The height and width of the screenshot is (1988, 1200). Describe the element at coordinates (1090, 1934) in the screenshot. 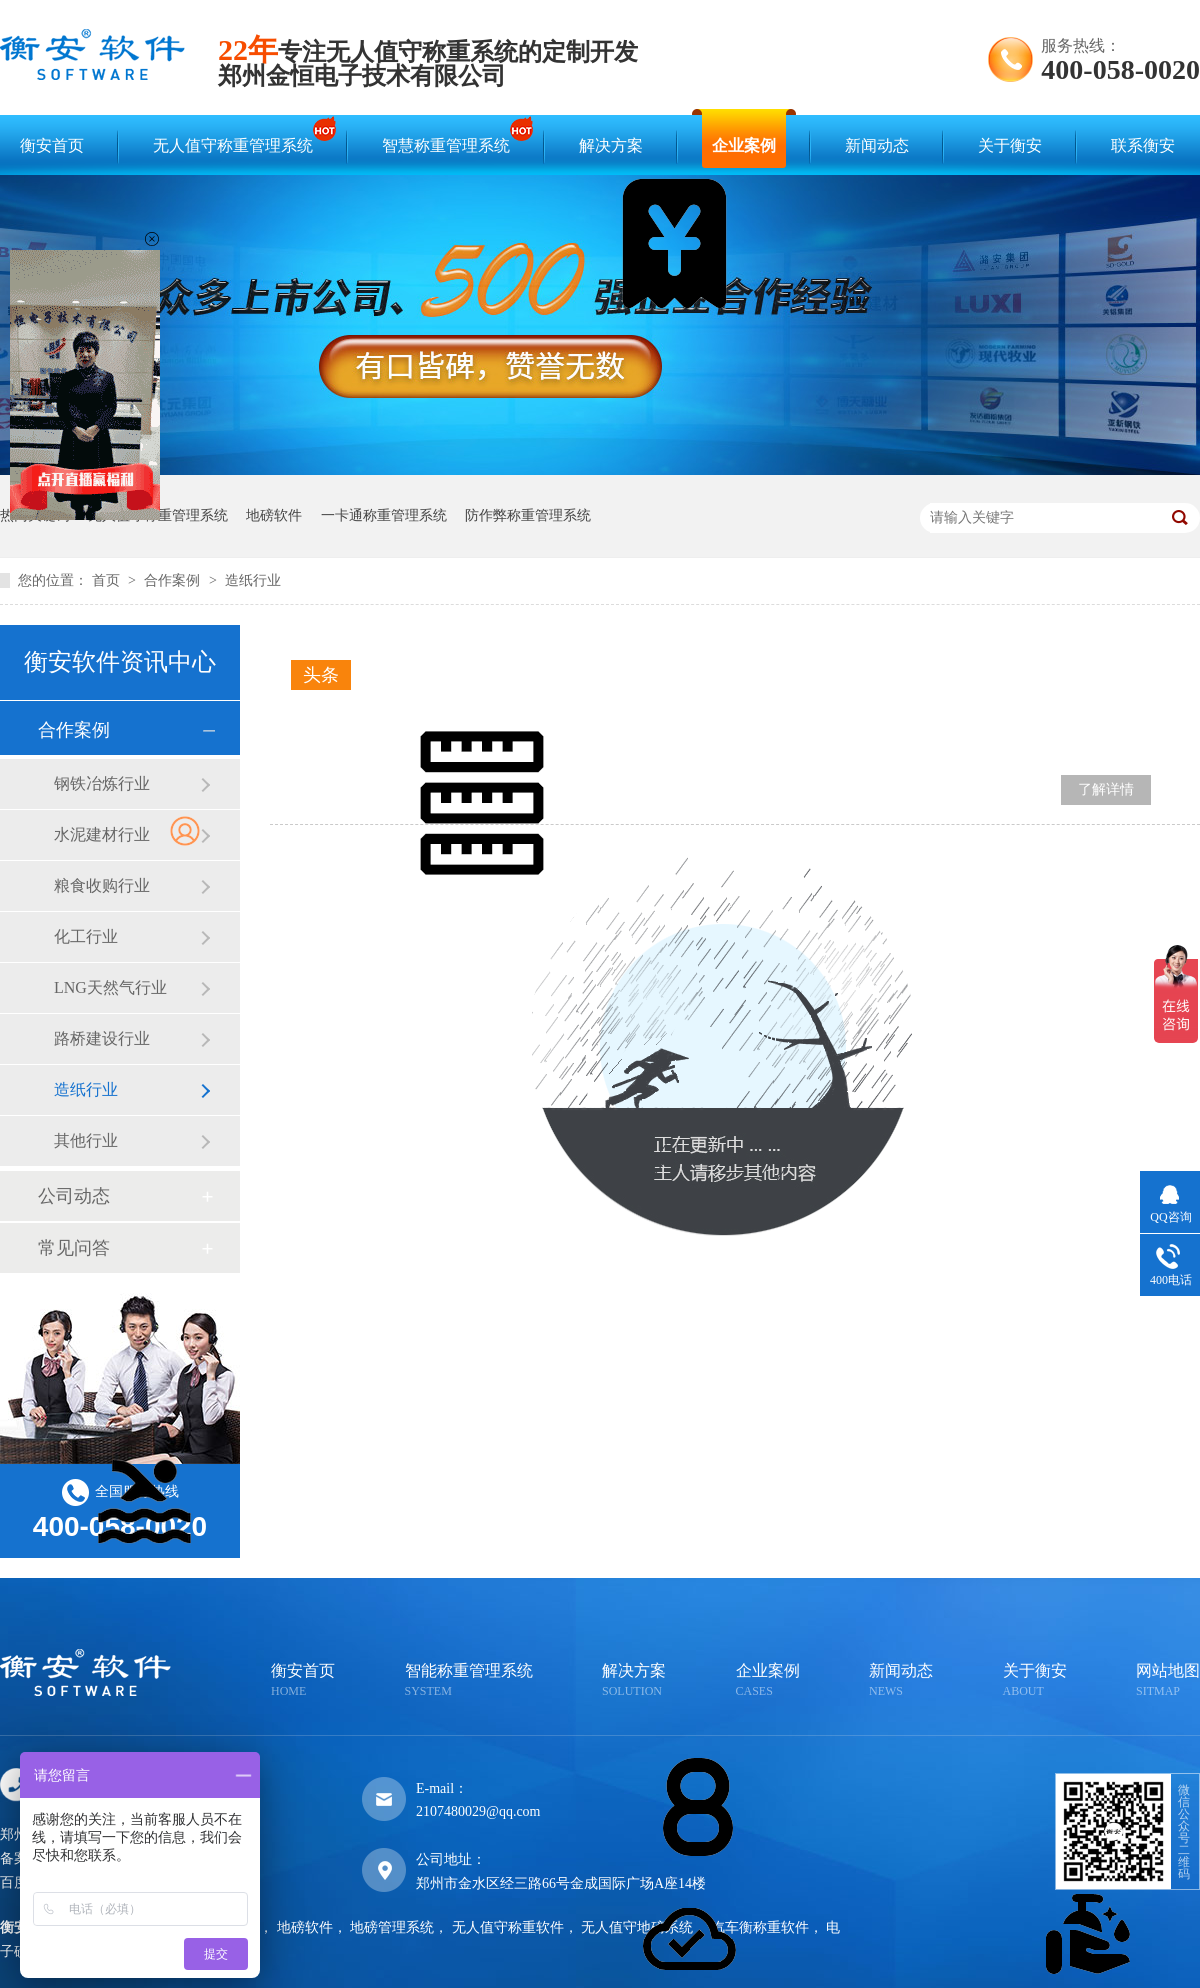

I see `hand washing or hygiene reminder` at that location.